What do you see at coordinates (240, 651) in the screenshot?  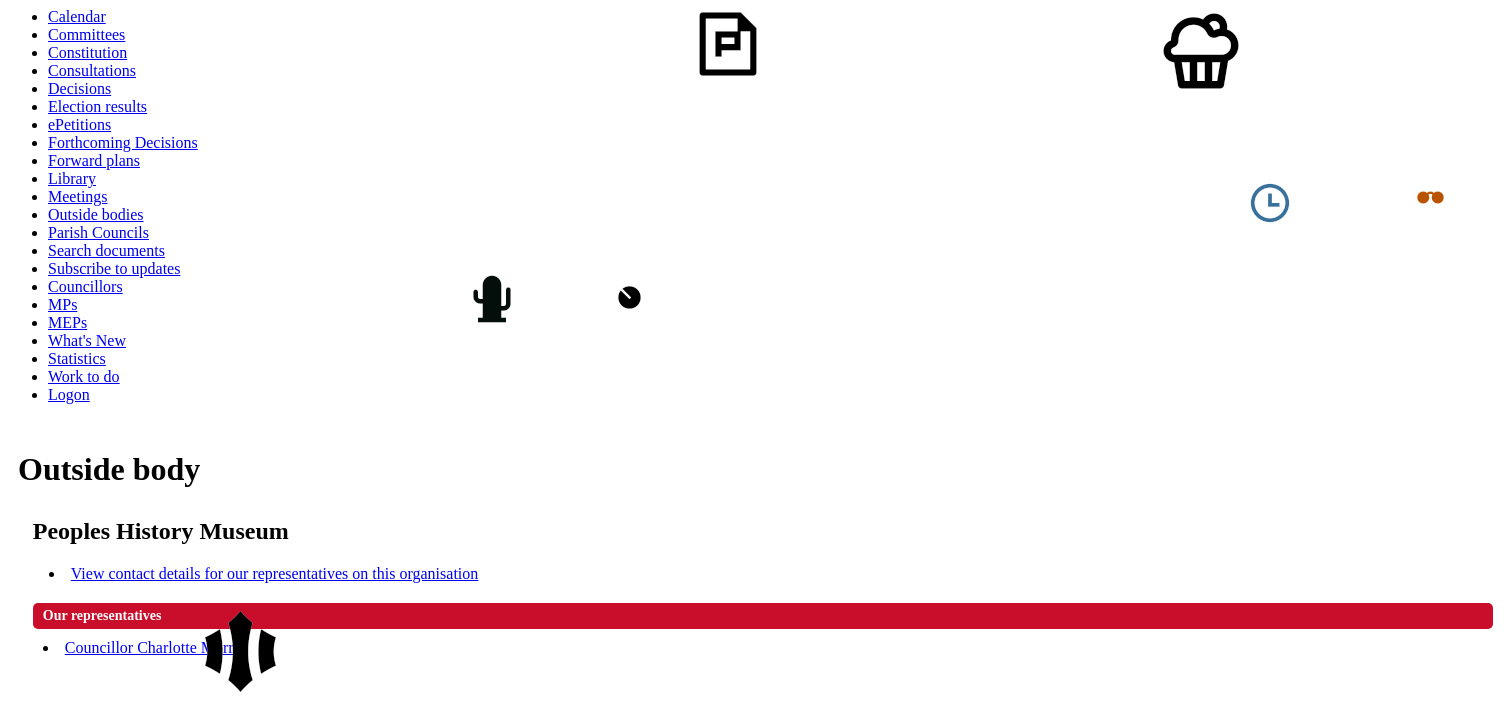 I see `magic platform logo` at bounding box center [240, 651].